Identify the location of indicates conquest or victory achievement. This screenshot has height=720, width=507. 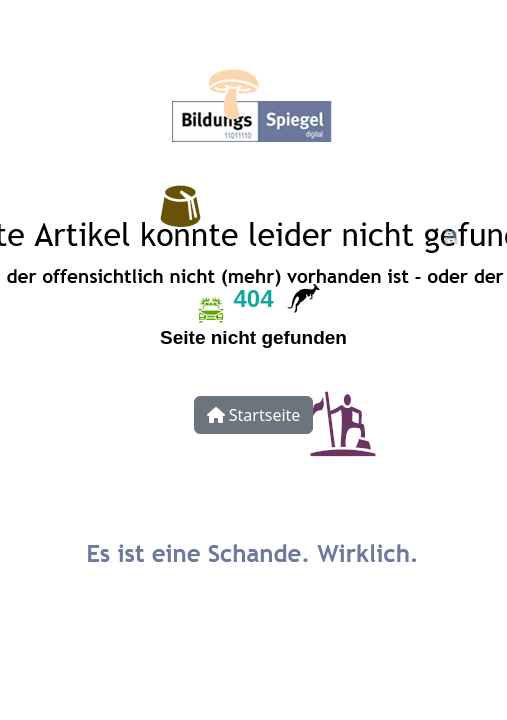
(343, 424).